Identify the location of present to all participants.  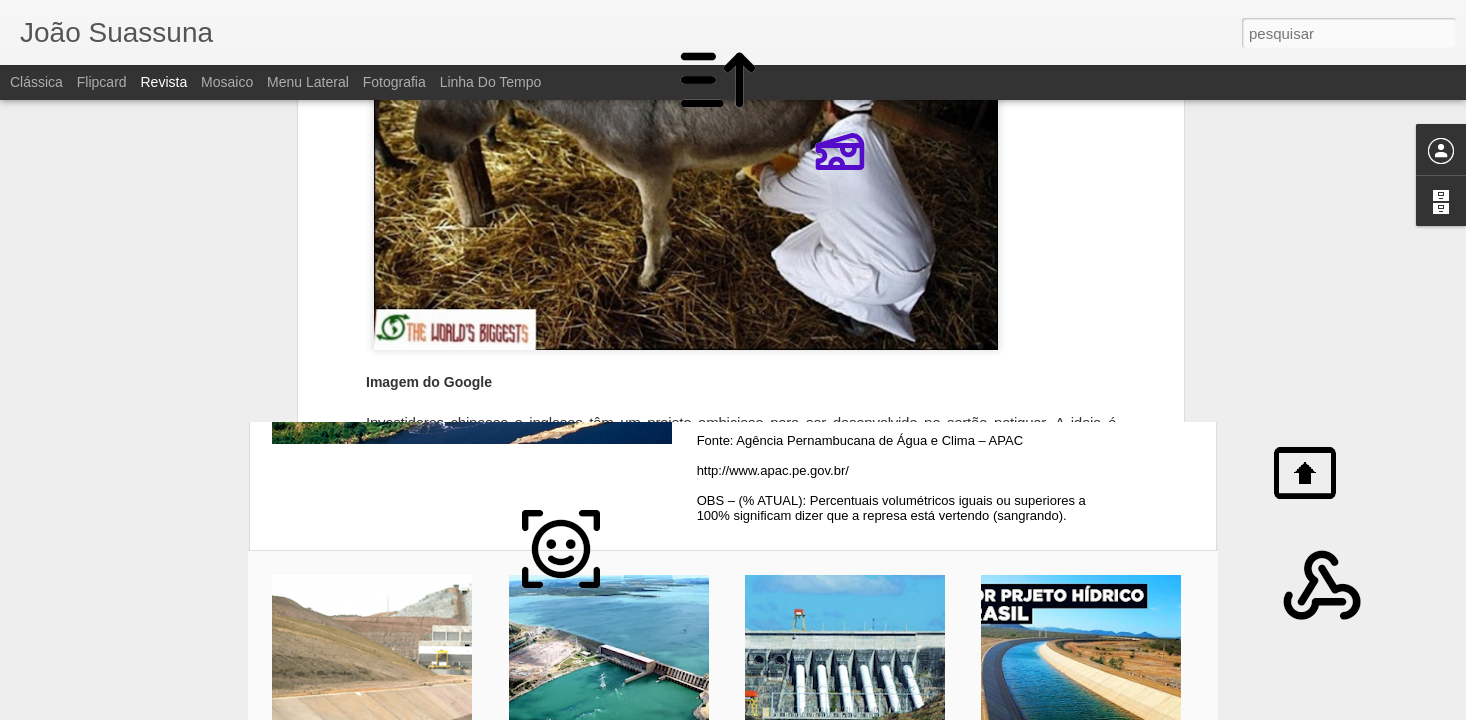
(1305, 473).